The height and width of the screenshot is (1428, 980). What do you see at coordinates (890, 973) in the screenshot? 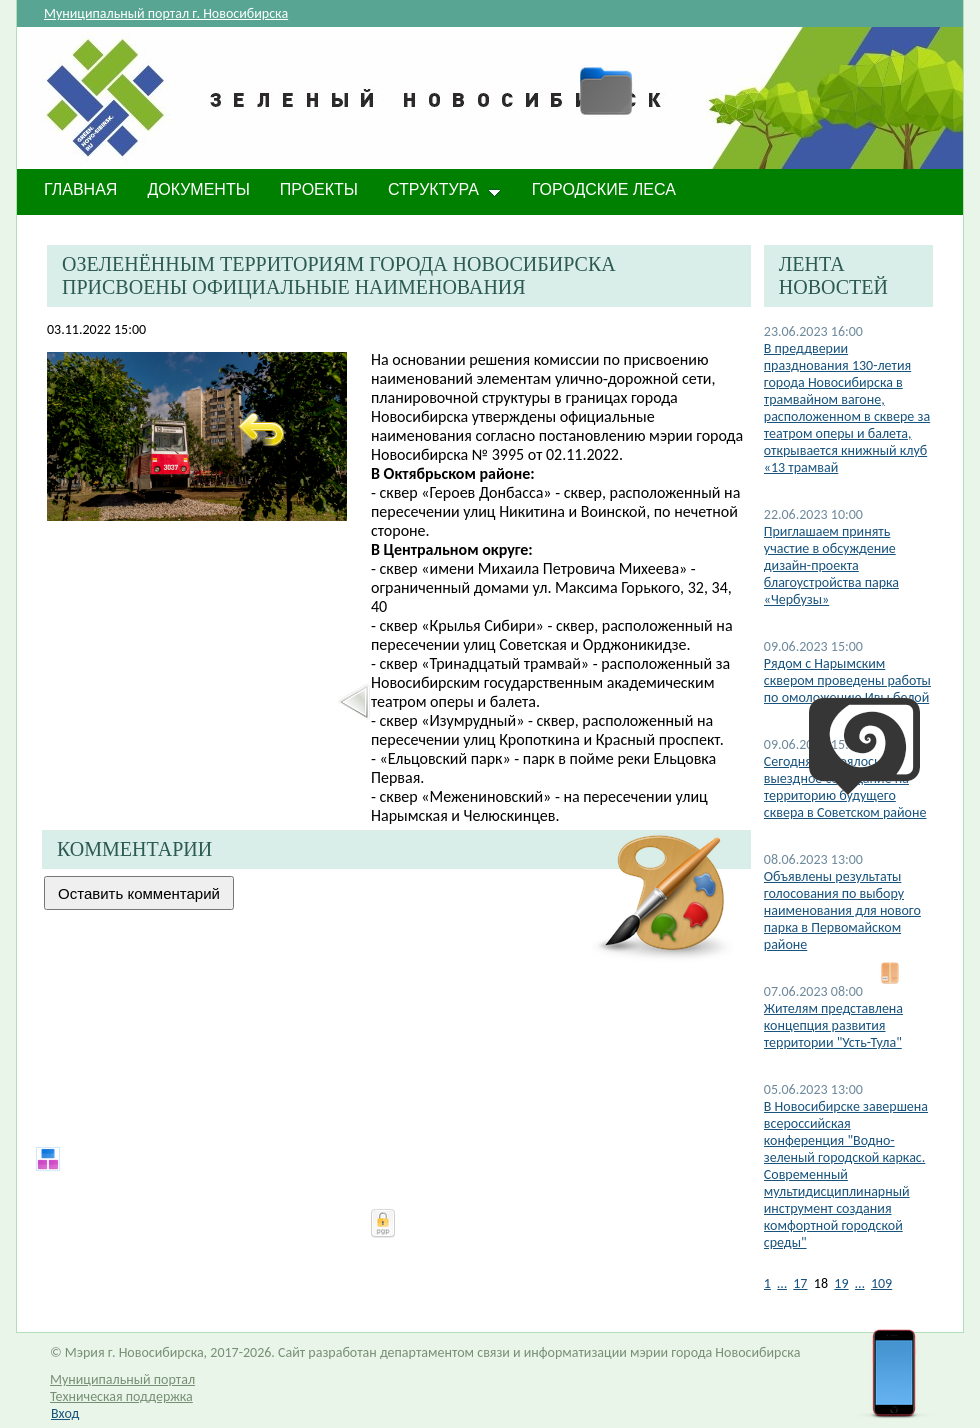
I see `a software package or archive file` at bounding box center [890, 973].